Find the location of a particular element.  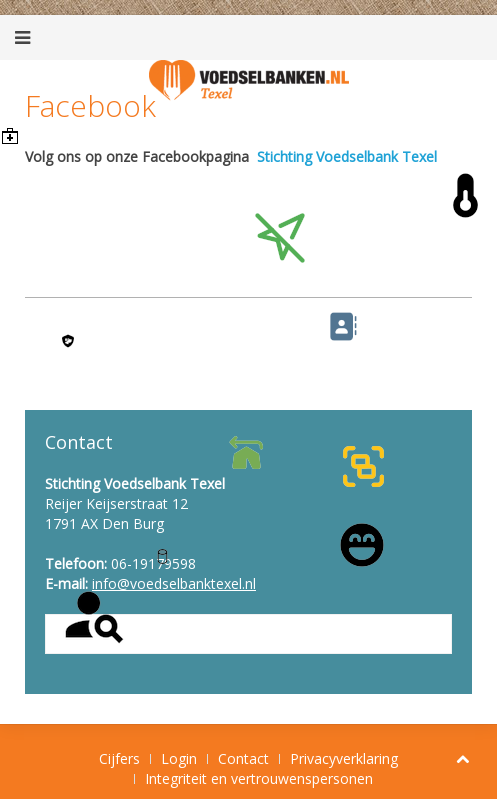

open your contacts list is located at coordinates (342, 326).